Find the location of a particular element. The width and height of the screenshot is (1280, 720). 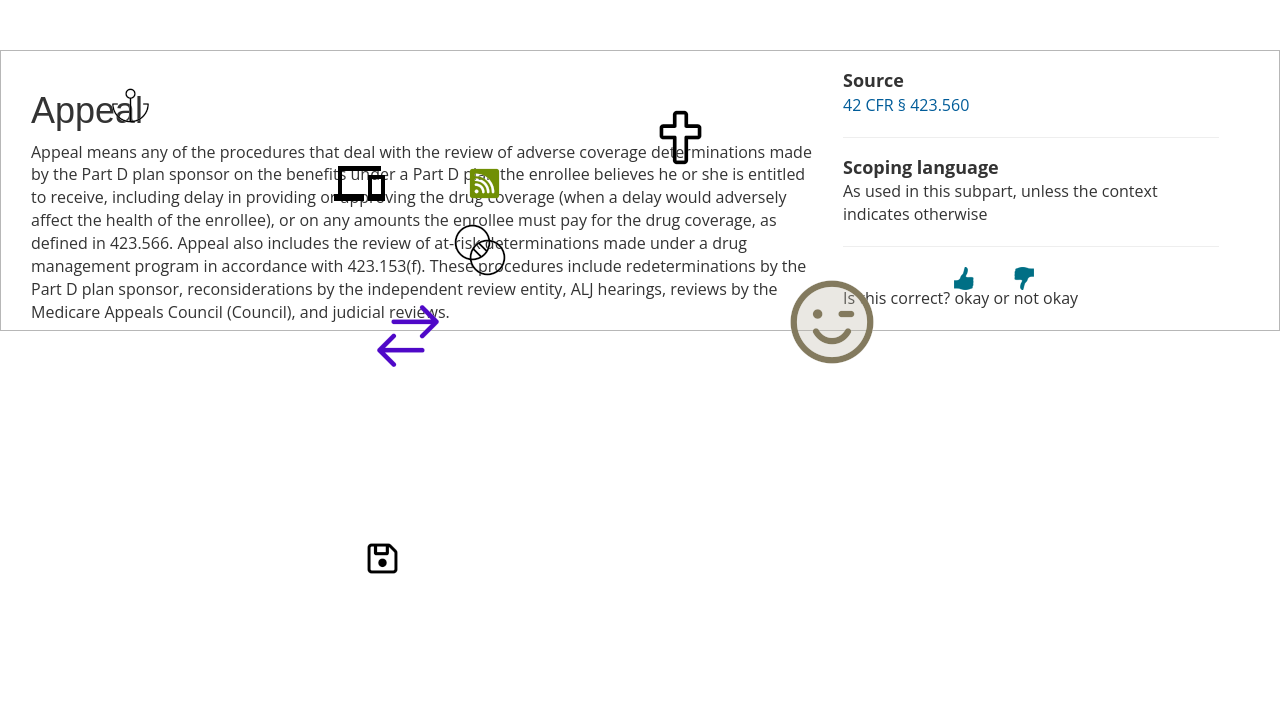

apply intersect operation to selected shapes is located at coordinates (480, 250).